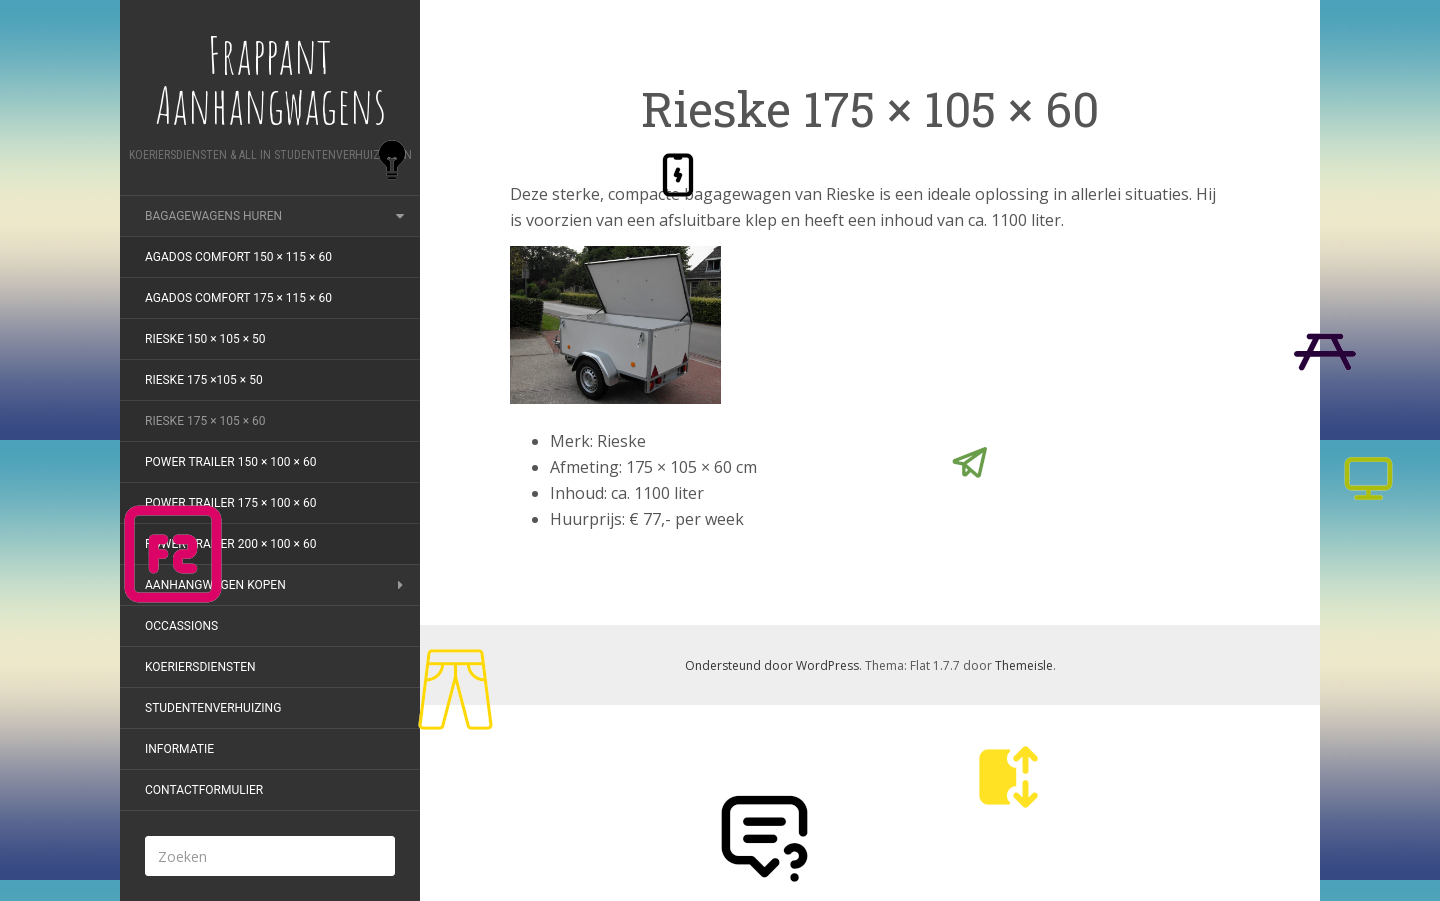 The height and width of the screenshot is (901, 1440). I want to click on auto-adjust content height to fit container, so click(1007, 777).